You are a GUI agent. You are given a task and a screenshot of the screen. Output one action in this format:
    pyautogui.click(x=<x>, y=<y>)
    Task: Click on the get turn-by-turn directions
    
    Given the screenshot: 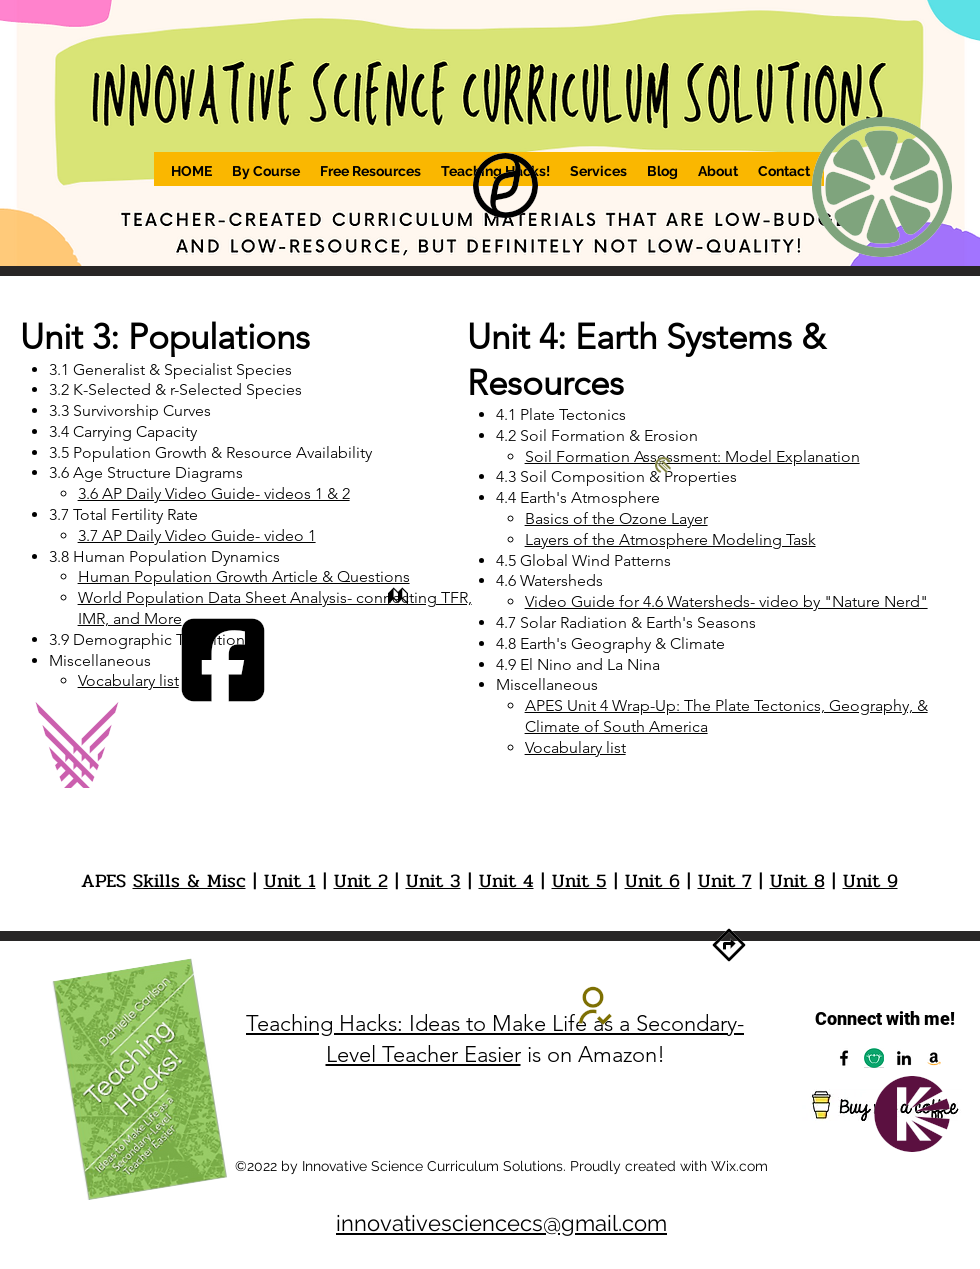 What is the action you would take?
    pyautogui.click(x=729, y=945)
    